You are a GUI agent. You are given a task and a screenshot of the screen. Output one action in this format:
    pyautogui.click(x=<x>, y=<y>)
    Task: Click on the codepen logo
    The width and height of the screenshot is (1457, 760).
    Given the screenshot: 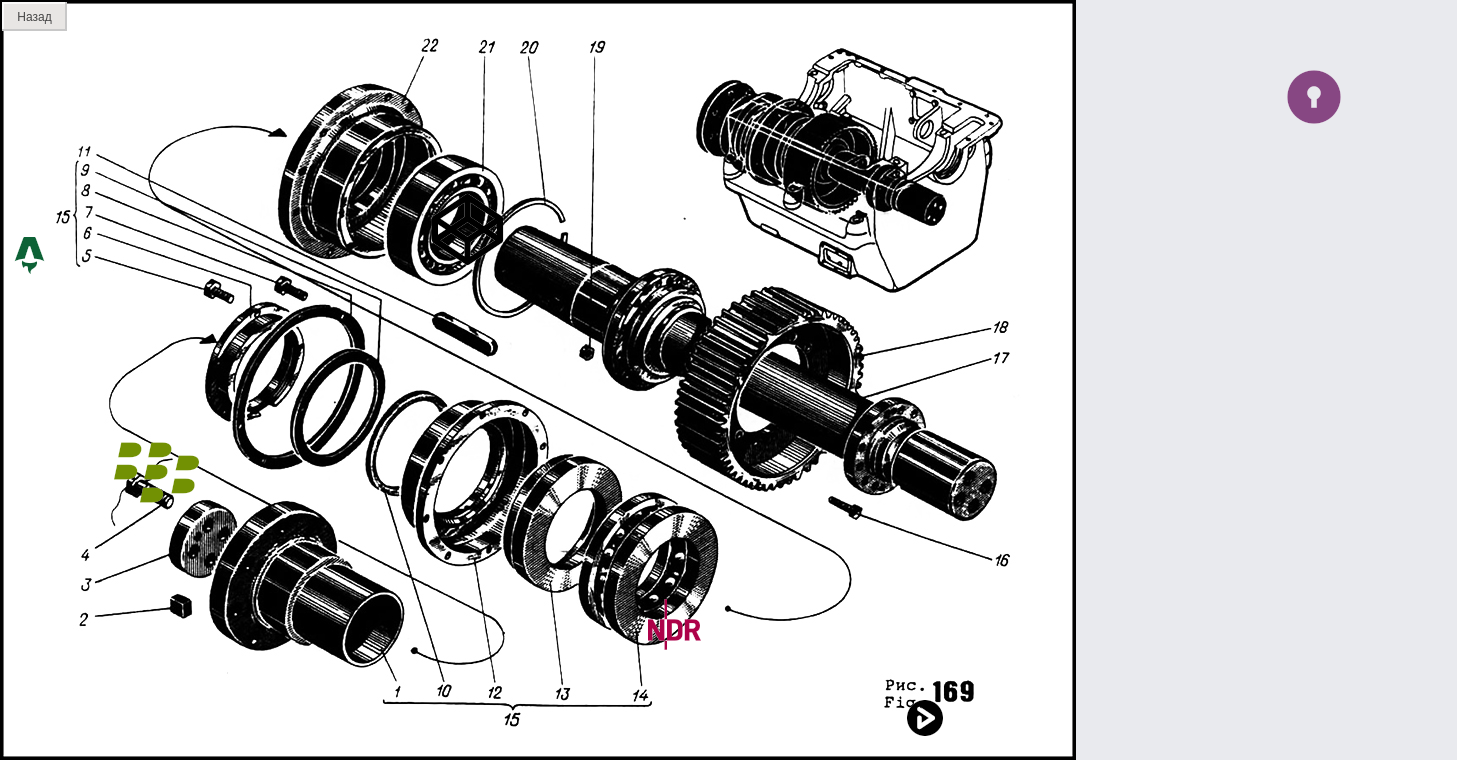 What is the action you would take?
    pyautogui.click(x=467, y=229)
    